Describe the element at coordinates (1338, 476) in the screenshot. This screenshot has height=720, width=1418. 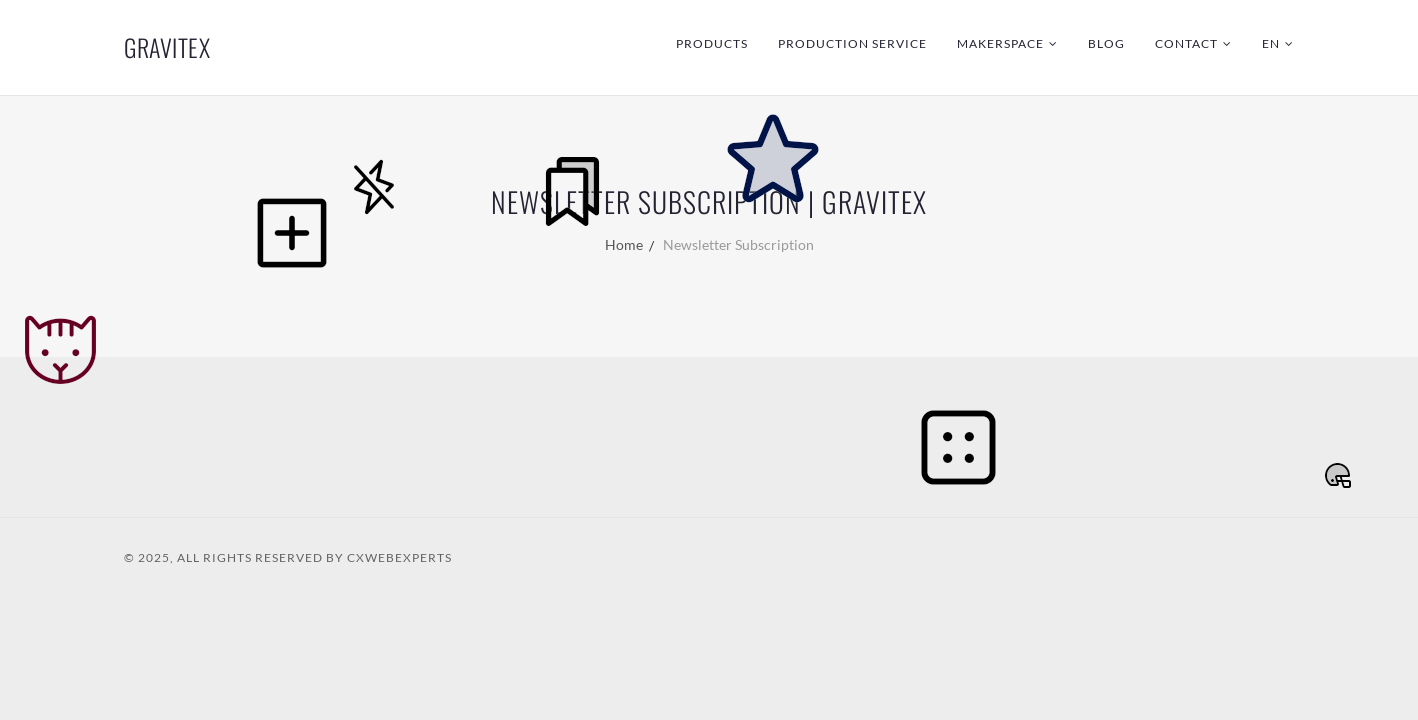
I see `access football or sports content` at that location.